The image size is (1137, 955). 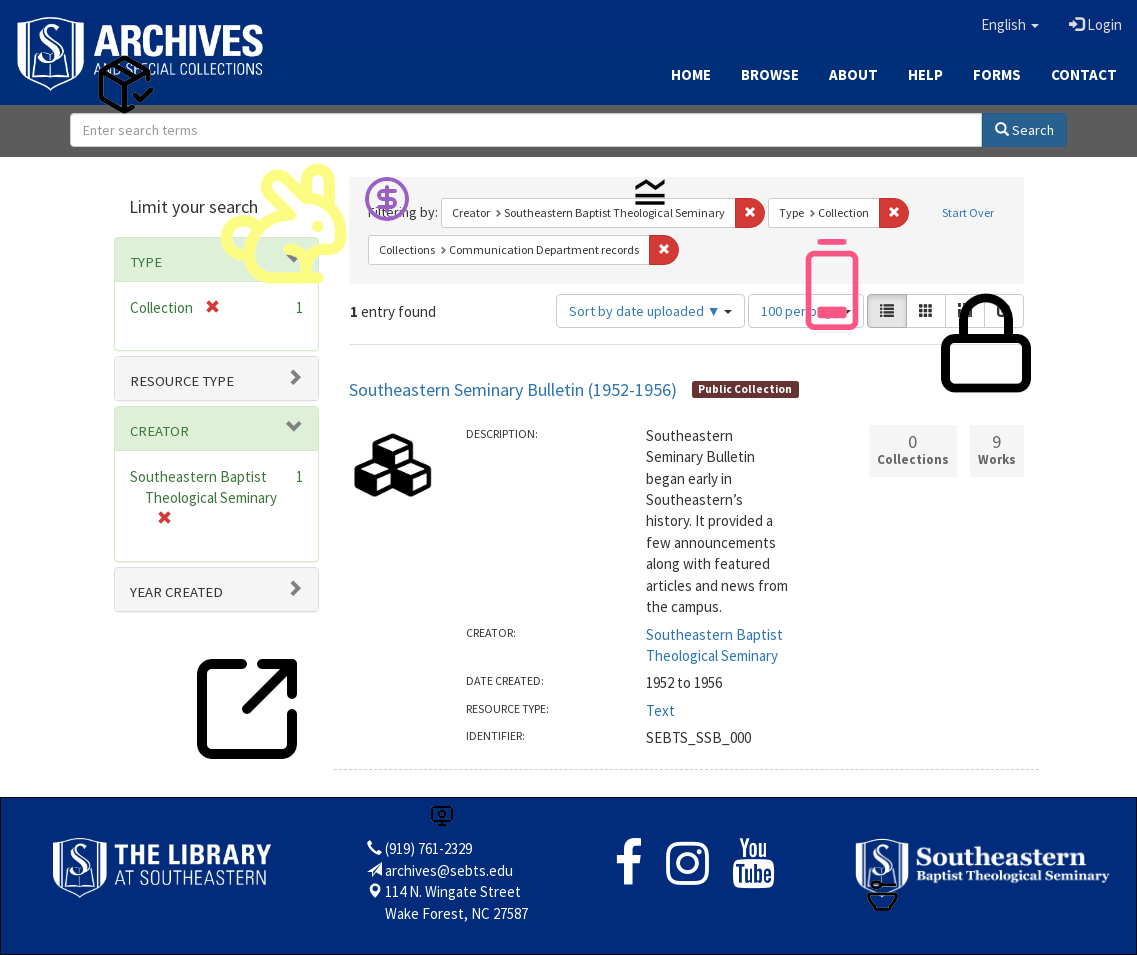 What do you see at coordinates (986, 343) in the screenshot?
I see `indicates a secure or encrypted connection` at bounding box center [986, 343].